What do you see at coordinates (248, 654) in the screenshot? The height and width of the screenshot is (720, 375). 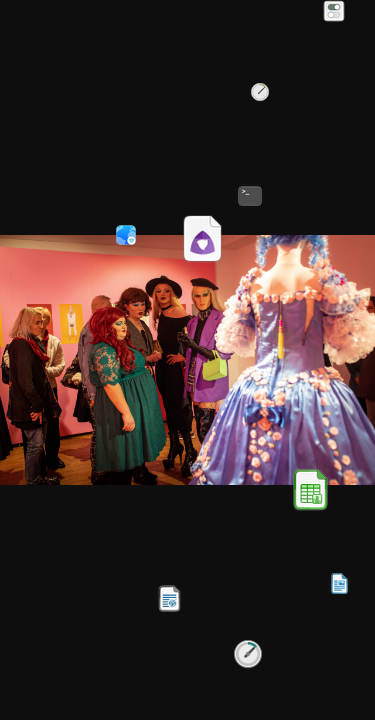 I see `launch sysprof system profiler` at bounding box center [248, 654].